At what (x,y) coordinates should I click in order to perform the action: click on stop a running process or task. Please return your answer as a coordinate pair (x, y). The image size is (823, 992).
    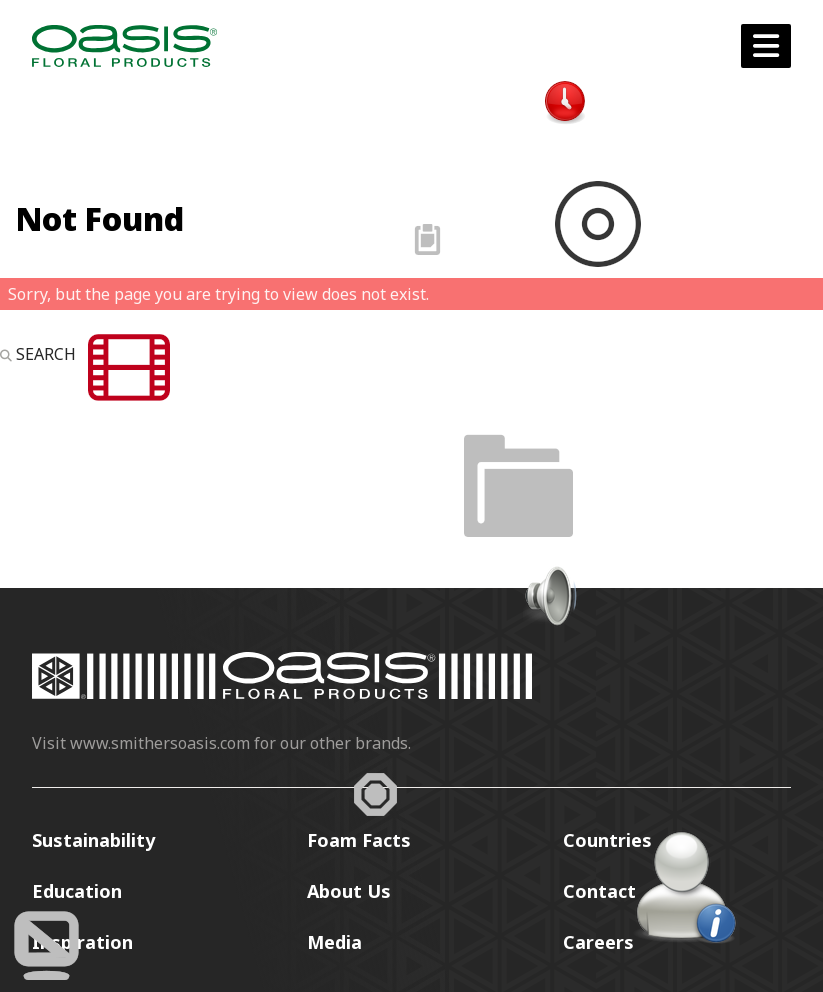
    Looking at the image, I should click on (375, 794).